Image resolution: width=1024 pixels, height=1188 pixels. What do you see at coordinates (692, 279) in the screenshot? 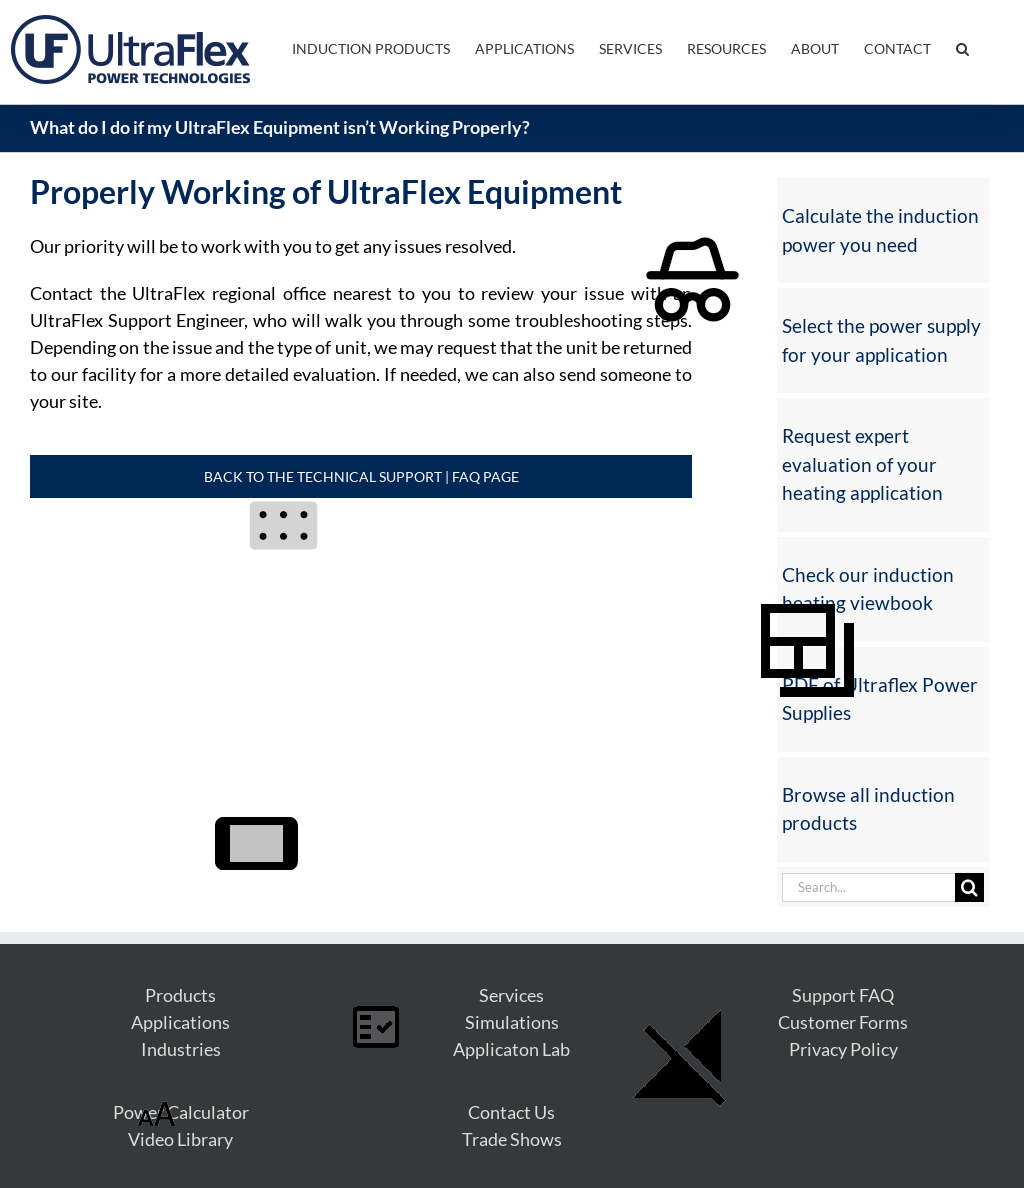
I see `enable incognito or private browsing mode` at bounding box center [692, 279].